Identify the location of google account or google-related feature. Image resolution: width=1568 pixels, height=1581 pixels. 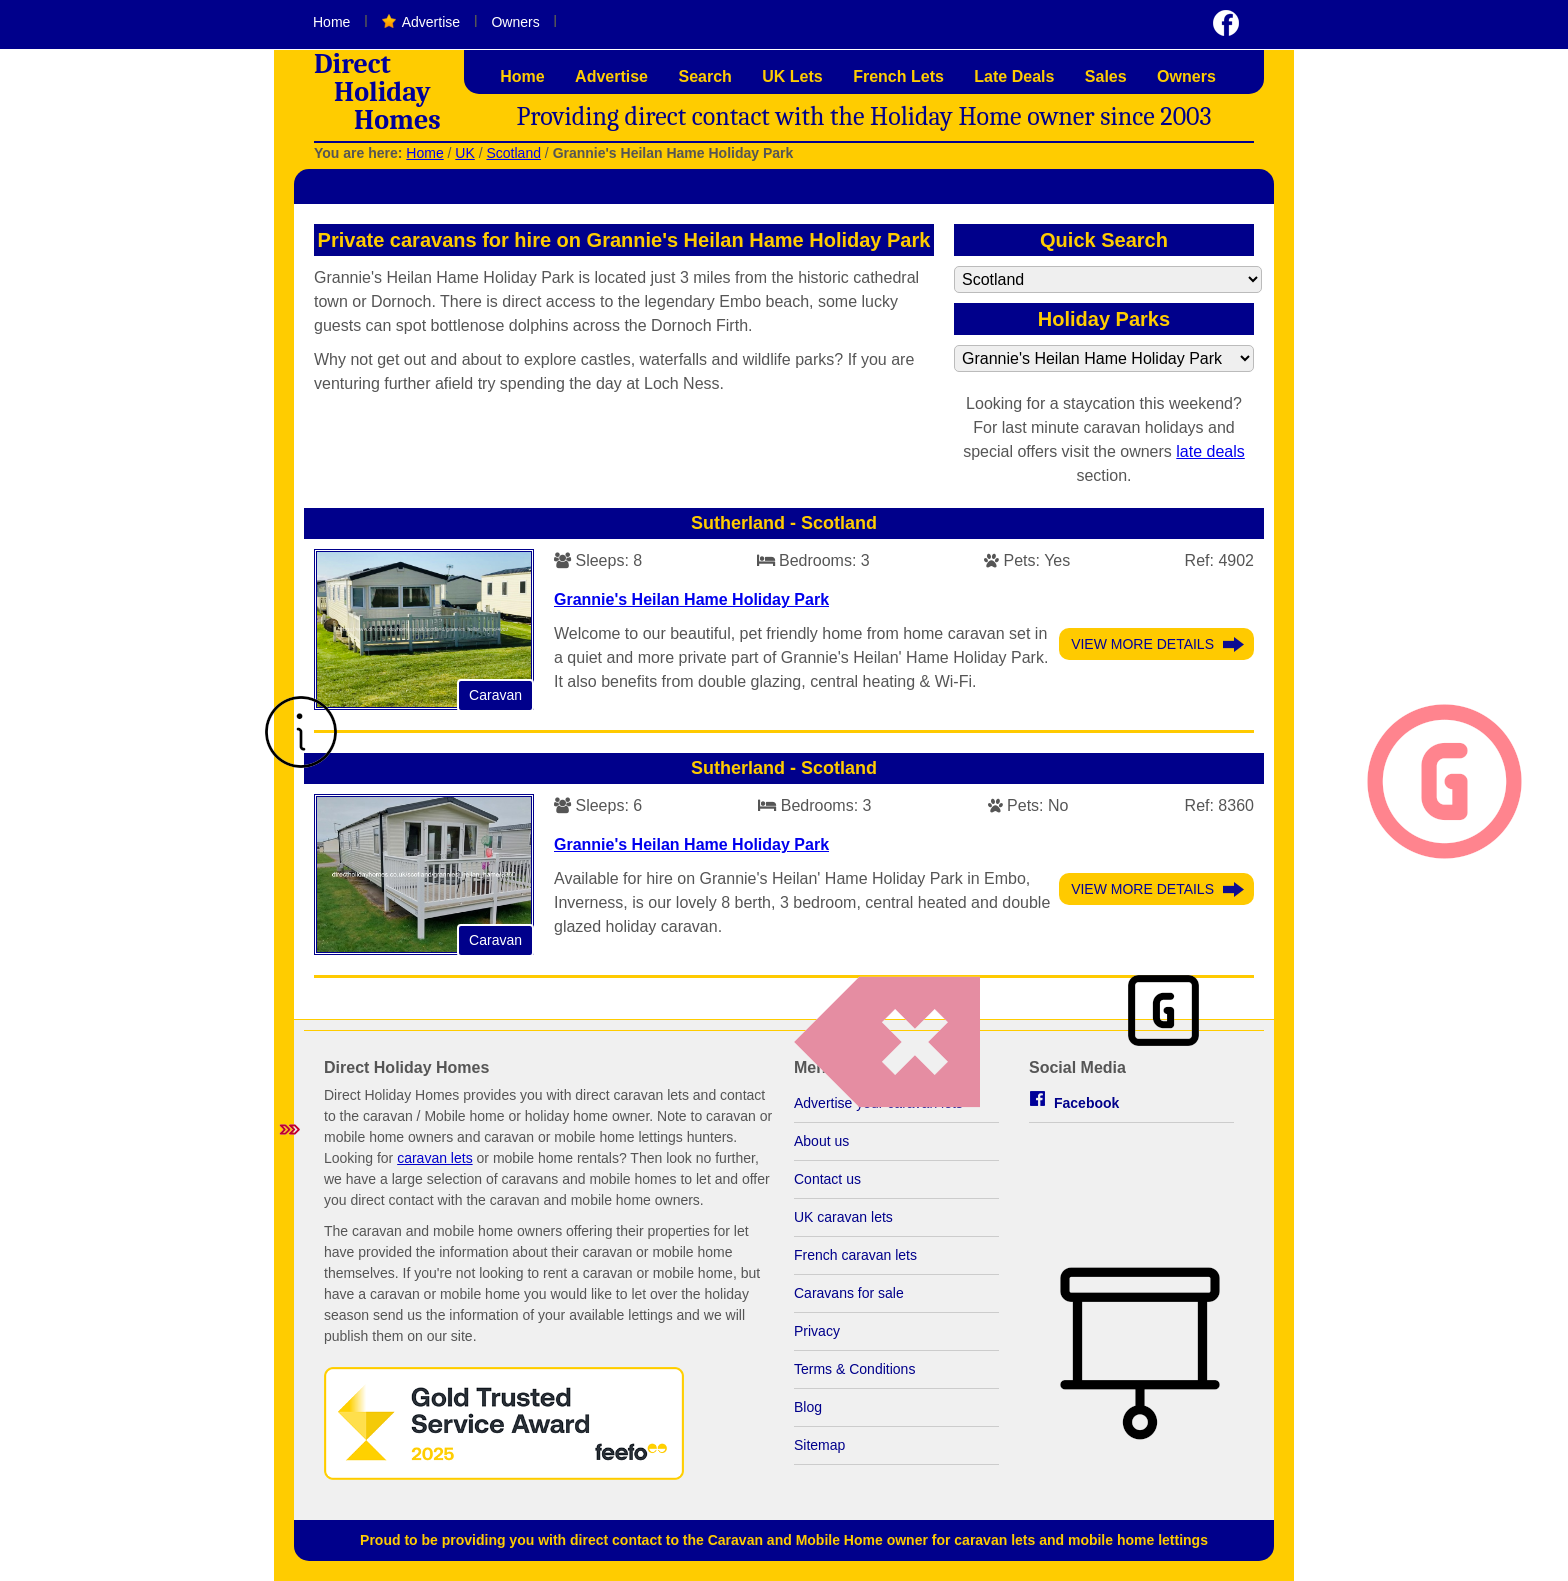
(1444, 781).